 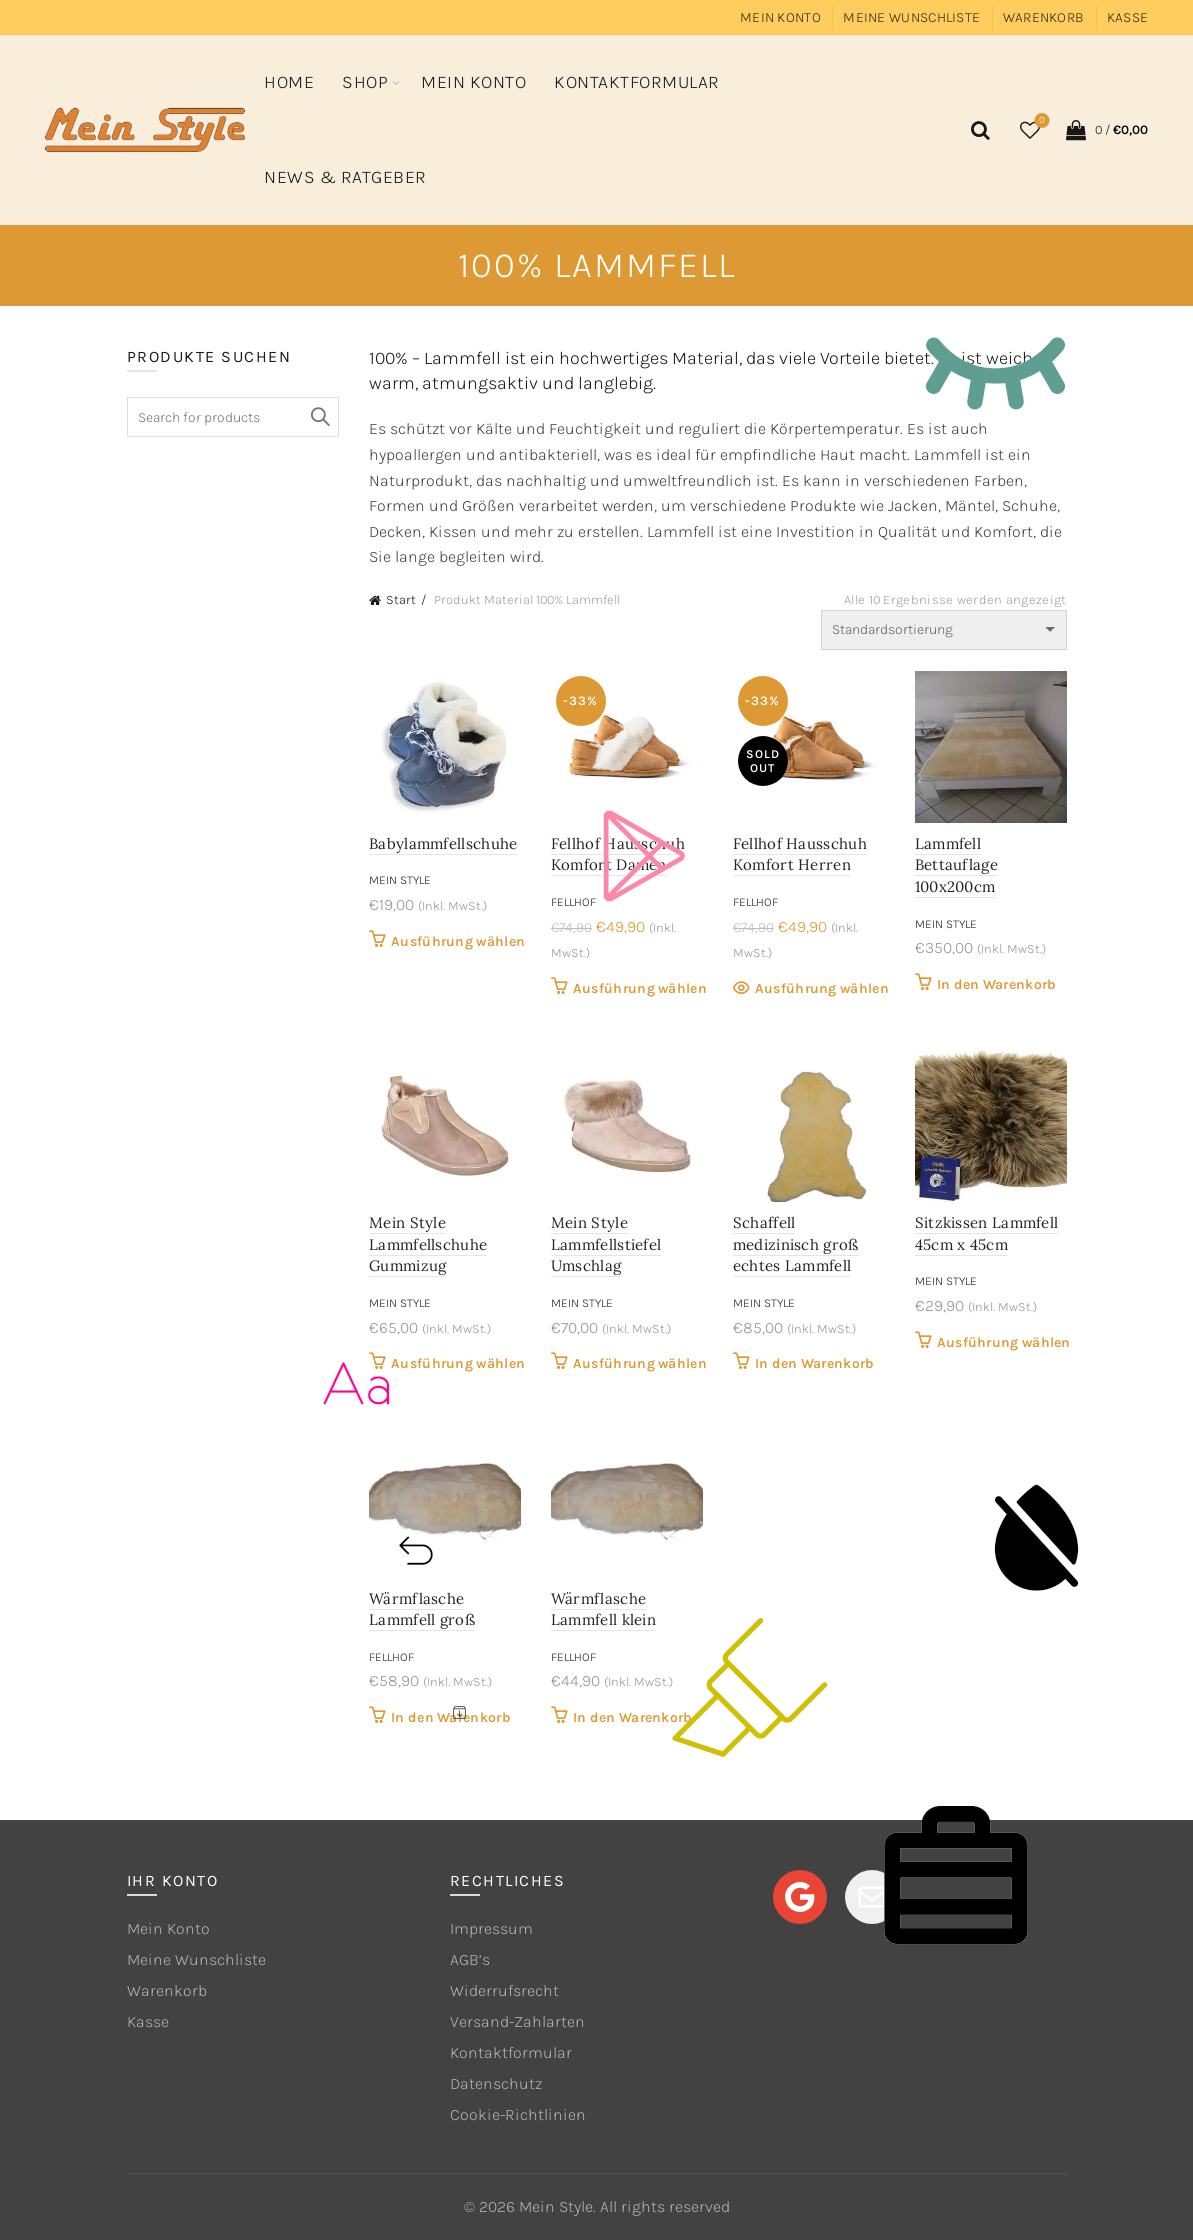 What do you see at coordinates (459, 1712) in the screenshot?
I see `download to storage or archive` at bounding box center [459, 1712].